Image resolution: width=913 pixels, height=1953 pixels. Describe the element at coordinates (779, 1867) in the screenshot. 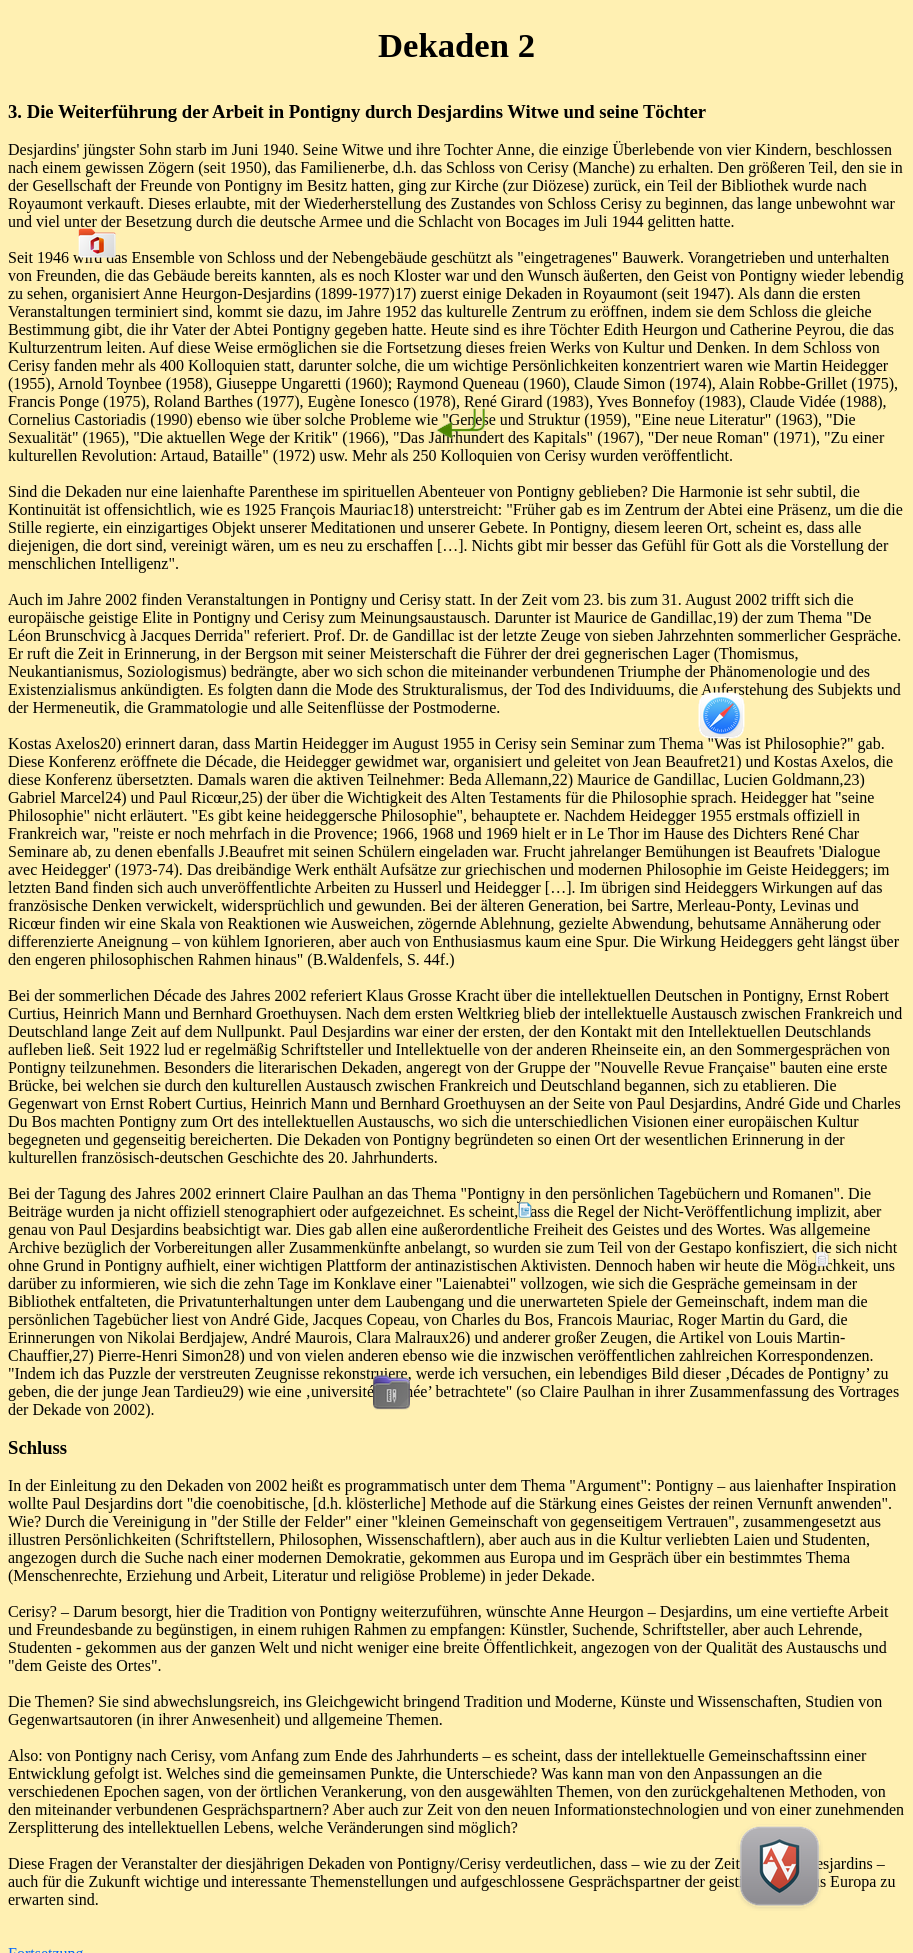

I see `open apparmor security preferences` at that location.